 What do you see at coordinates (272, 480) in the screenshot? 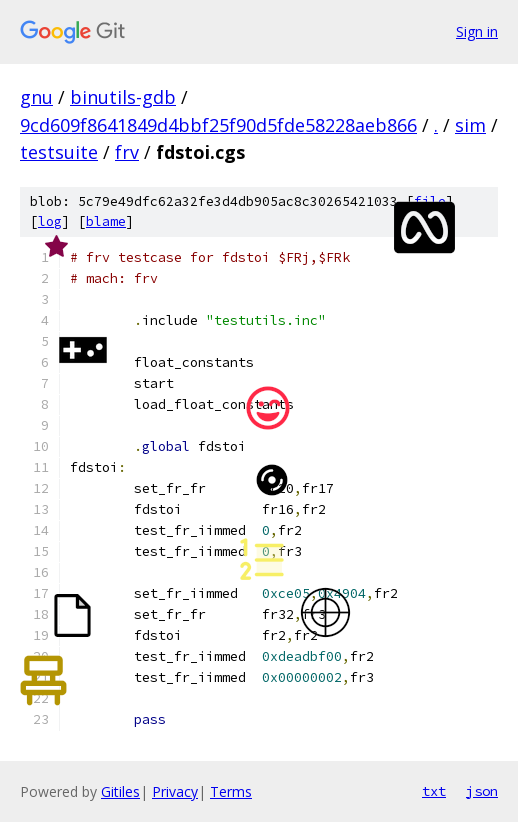
I see `play music or audio content` at bounding box center [272, 480].